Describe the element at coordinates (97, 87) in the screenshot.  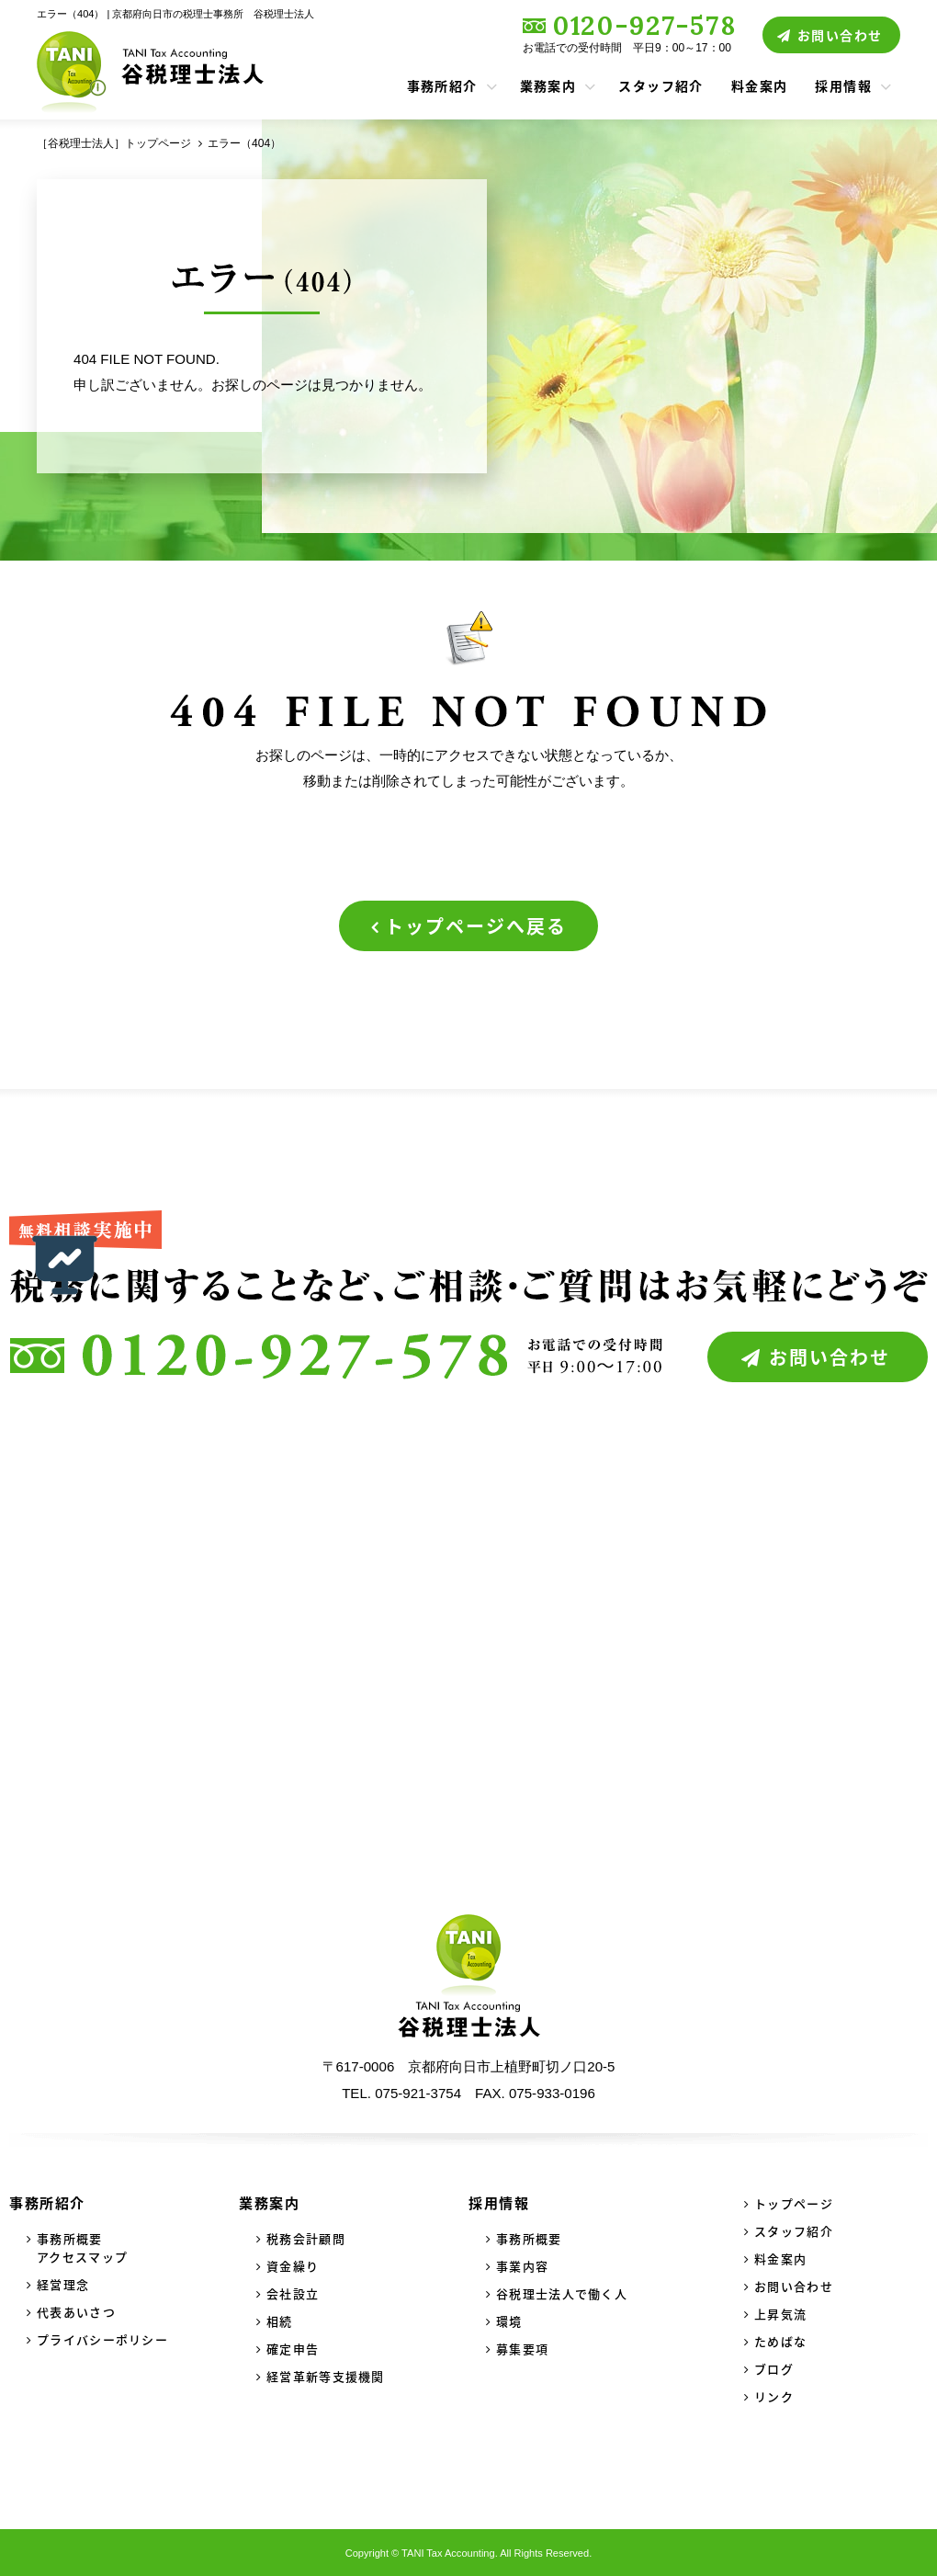
I see `indicates 6 o'clock time` at that location.